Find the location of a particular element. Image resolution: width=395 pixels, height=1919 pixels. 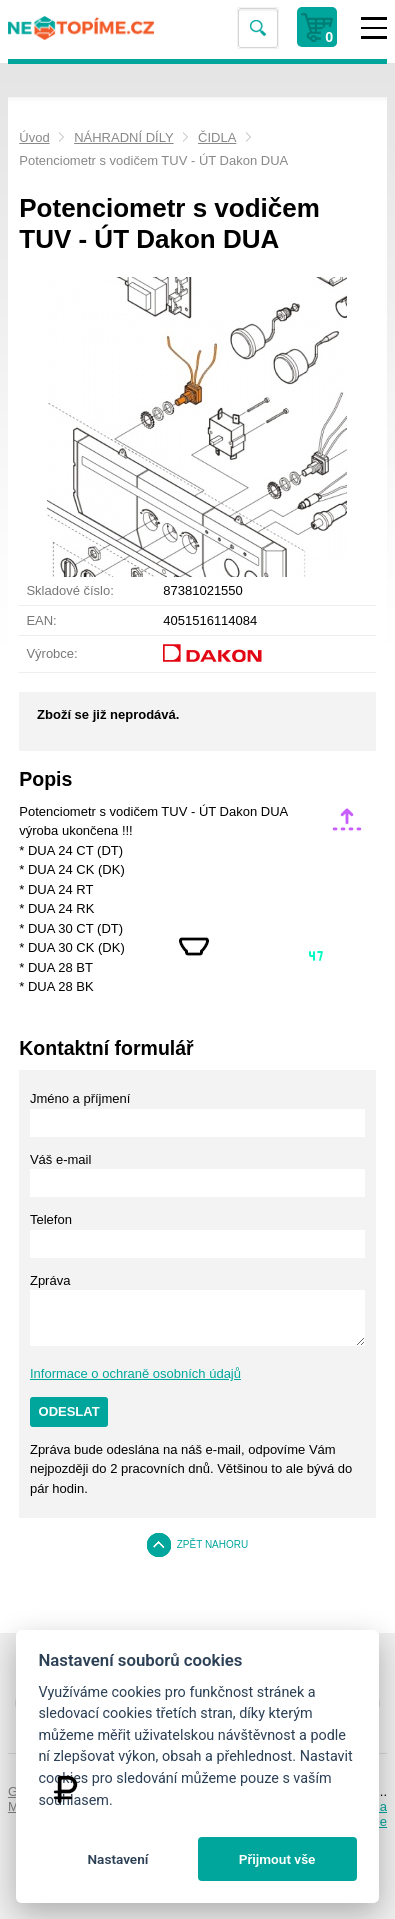

indicates russian ruble currency is located at coordinates (66, 1789).